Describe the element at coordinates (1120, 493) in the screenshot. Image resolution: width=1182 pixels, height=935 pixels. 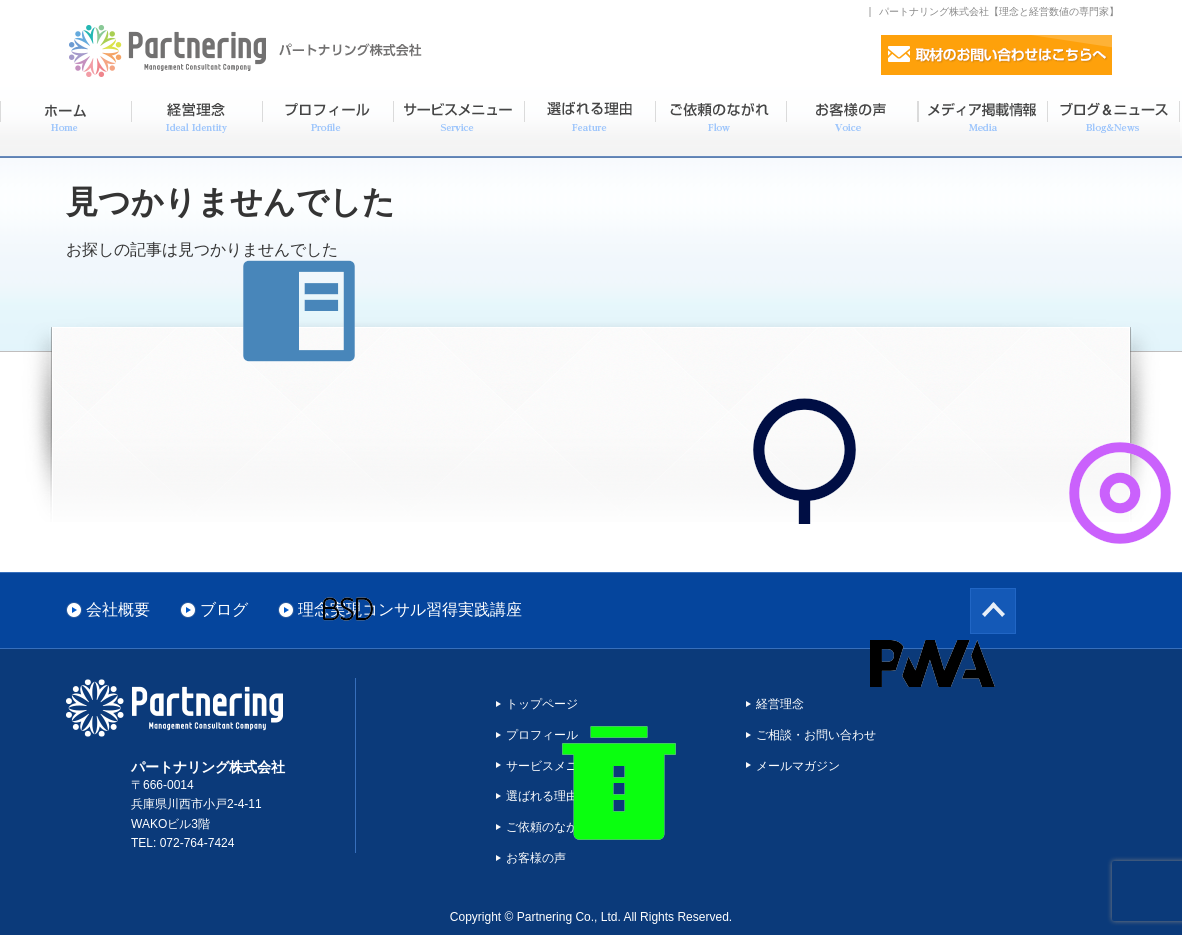
I see `view music album or disc` at that location.